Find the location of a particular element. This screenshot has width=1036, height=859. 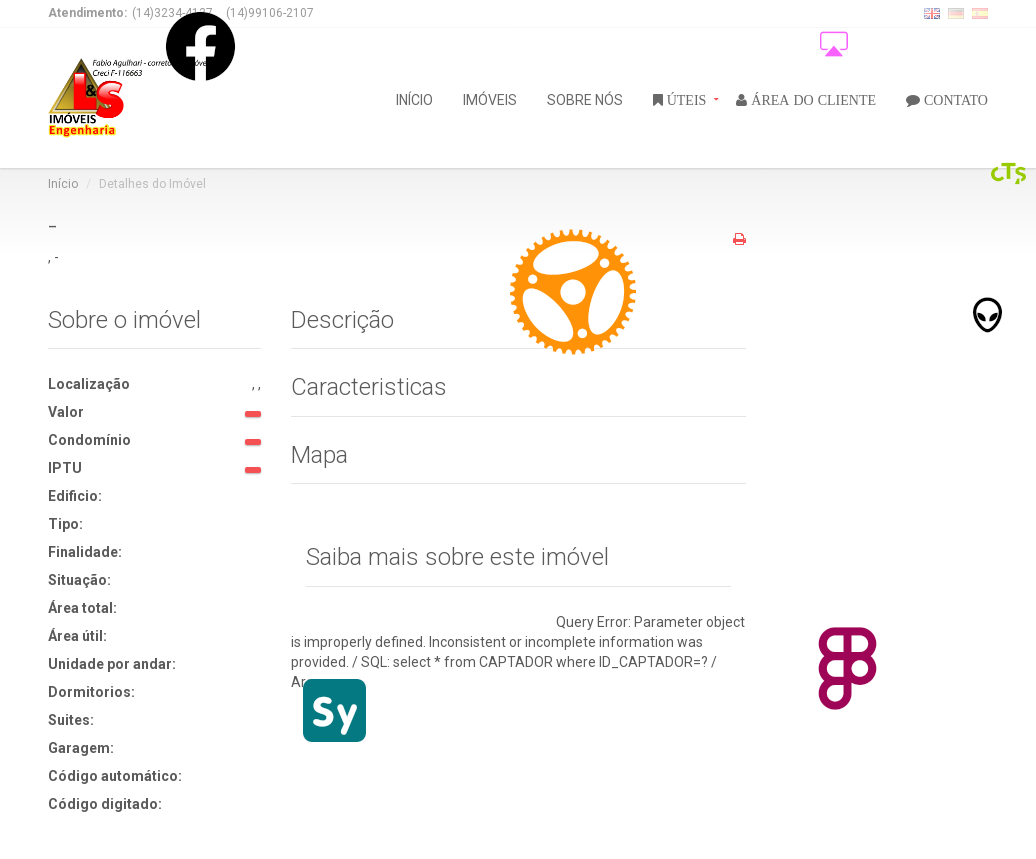

CTS corporation logo is located at coordinates (1008, 173).